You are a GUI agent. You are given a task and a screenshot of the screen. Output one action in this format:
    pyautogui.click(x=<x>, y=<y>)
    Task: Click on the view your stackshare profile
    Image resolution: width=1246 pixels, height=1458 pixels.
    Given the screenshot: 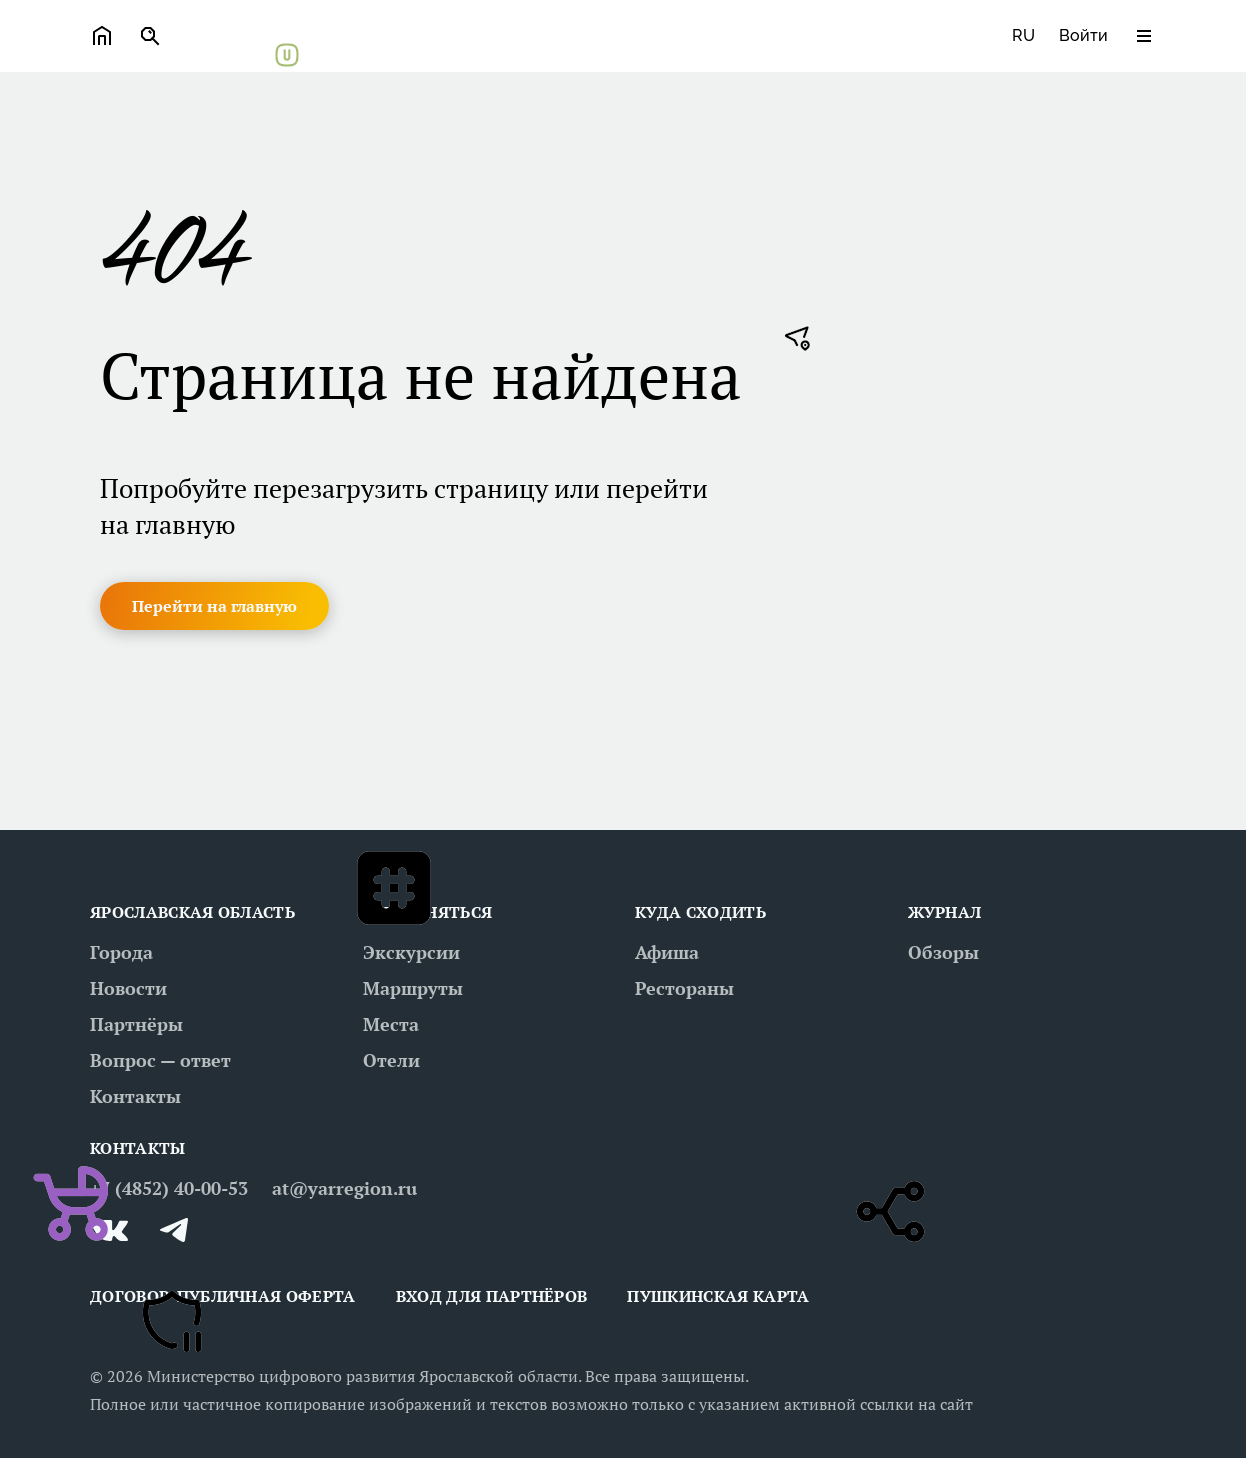 What is the action you would take?
    pyautogui.click(x=890, y=1211)
    